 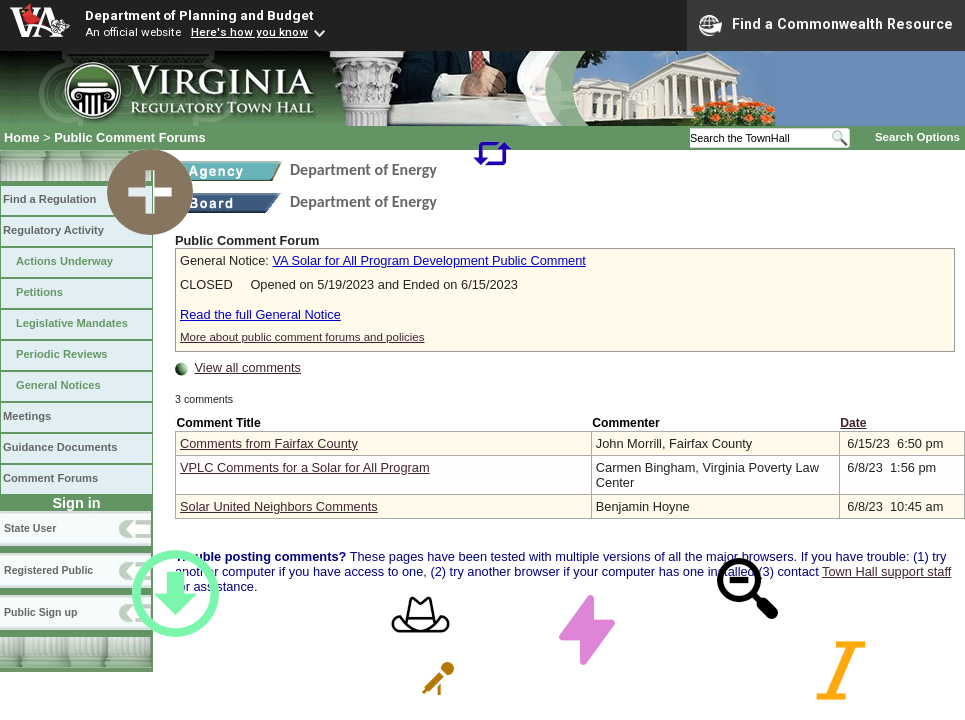 I want to click on download a file or content, so click(x=175, y=593).